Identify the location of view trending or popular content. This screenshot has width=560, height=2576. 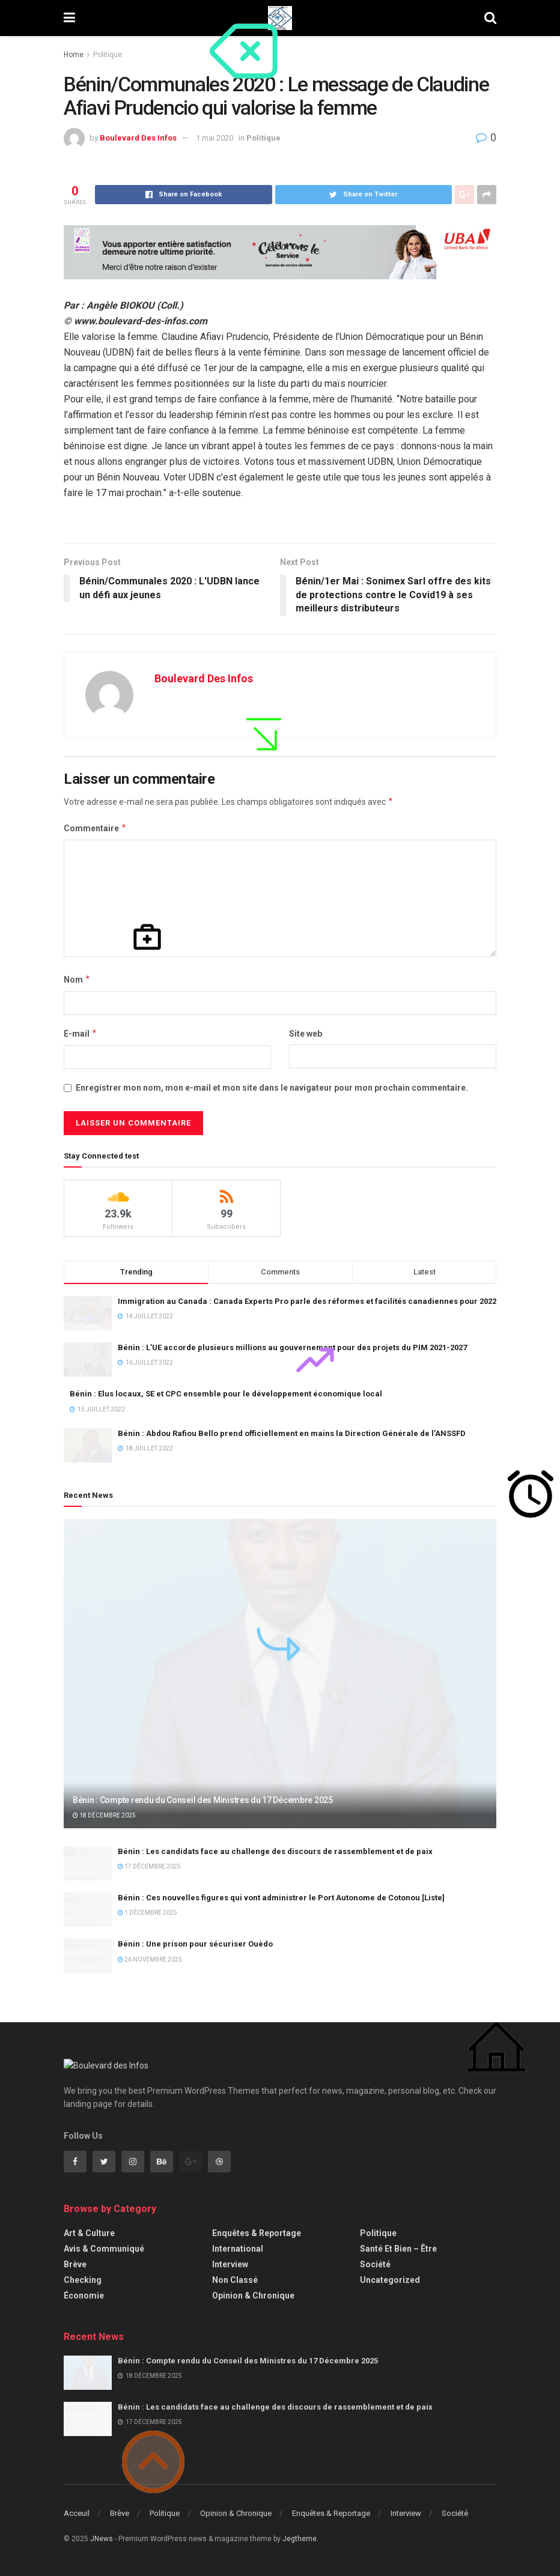
(315, 1361).